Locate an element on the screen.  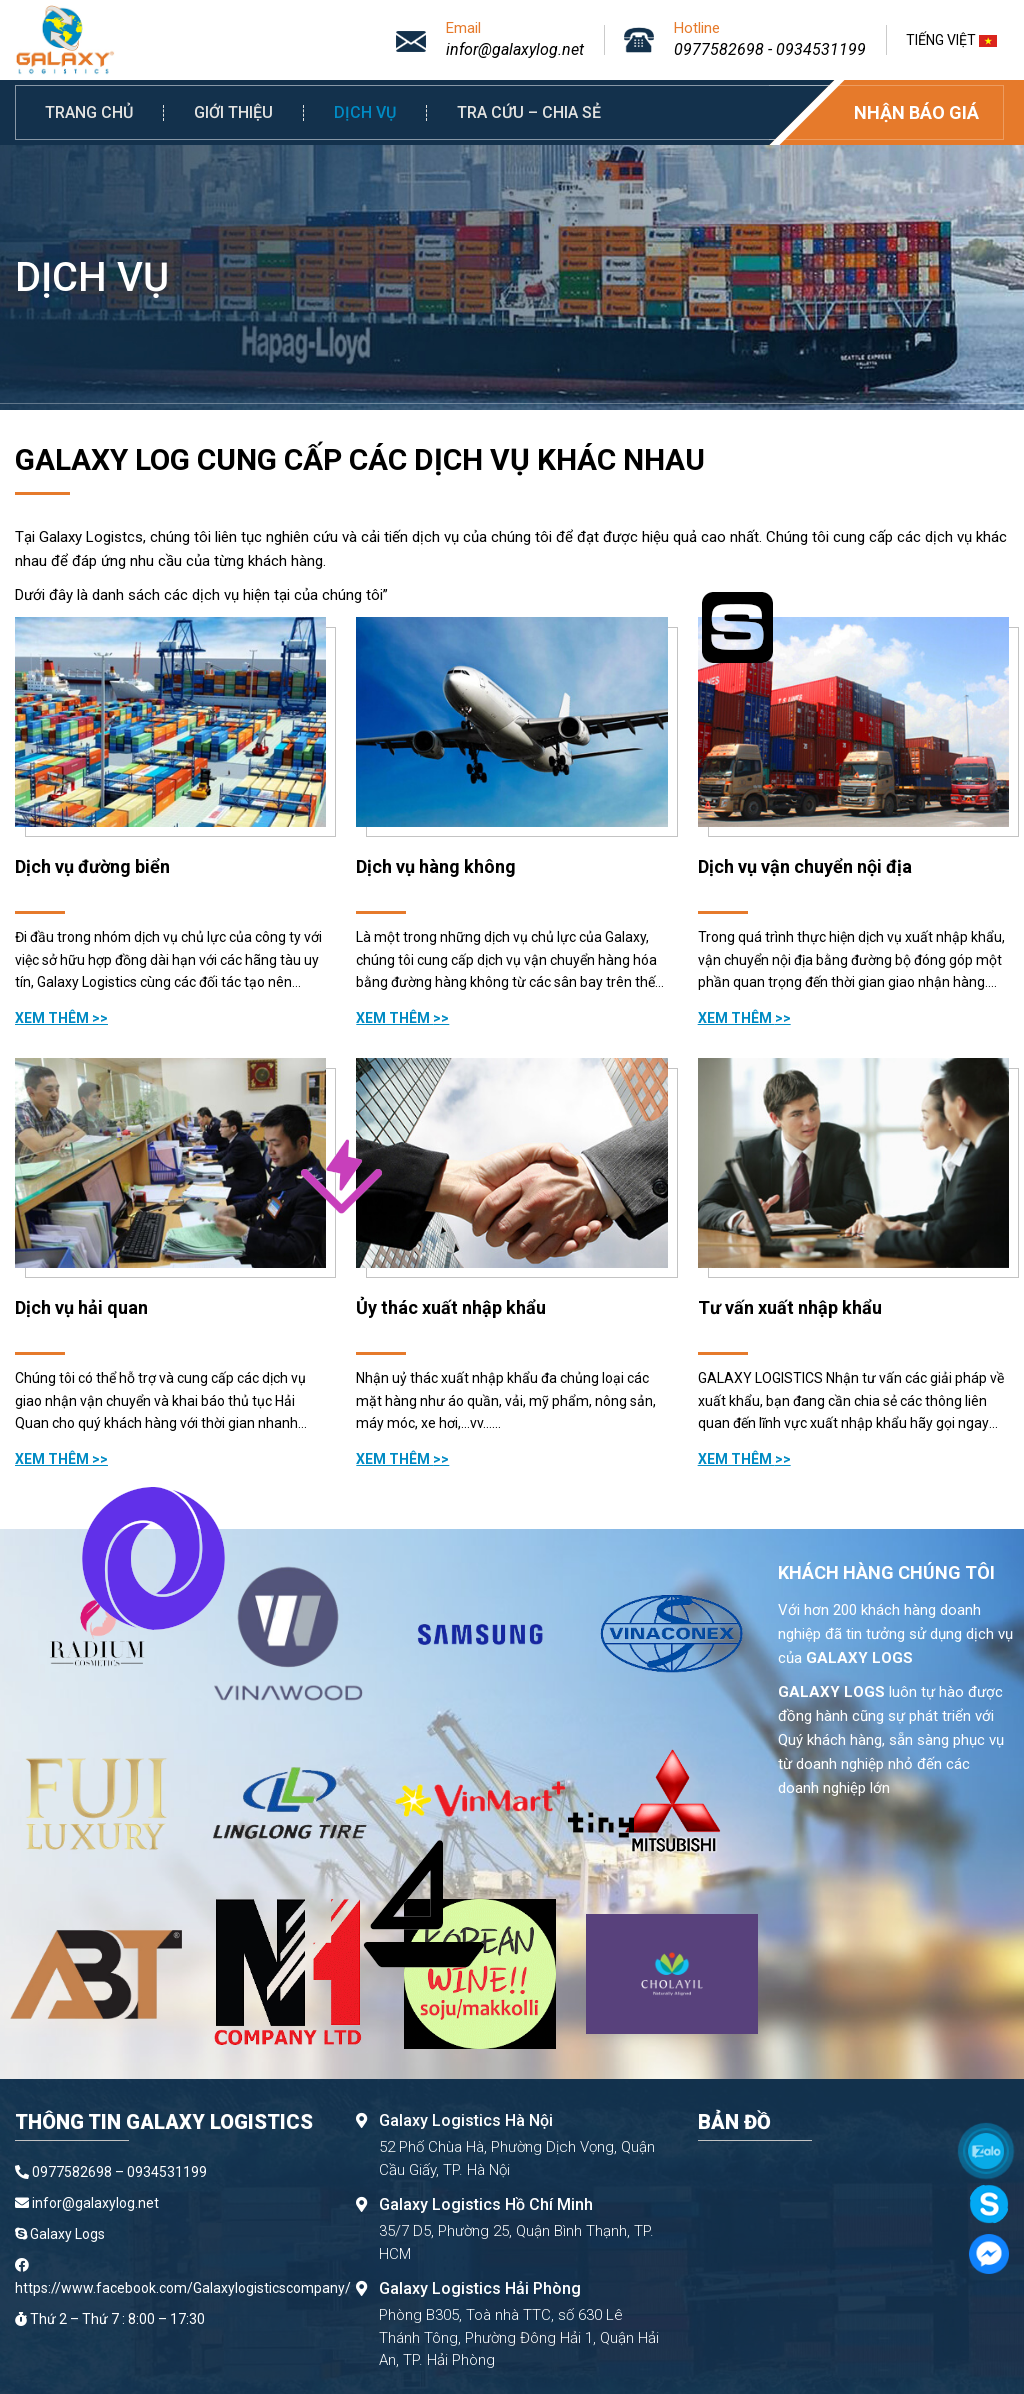
navigate to sailing or boating features is located at coordinates (424, 1904).